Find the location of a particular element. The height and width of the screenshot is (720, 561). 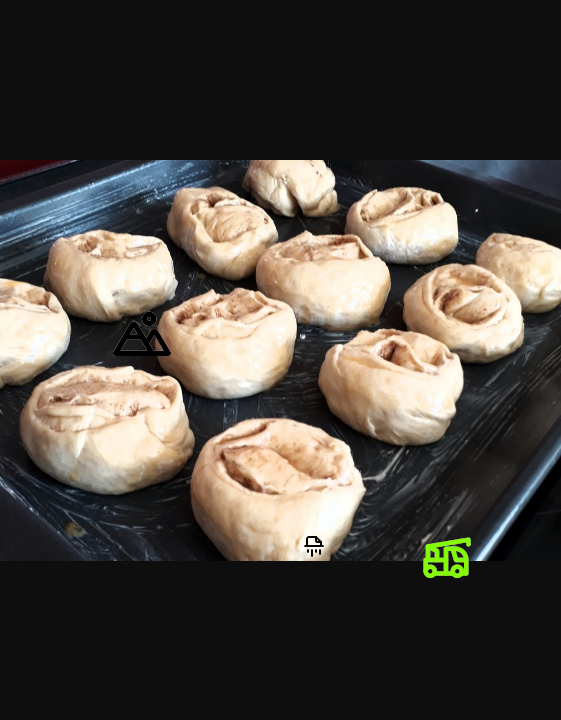

view landscape or nature photos is located at coordinates (142, 337).